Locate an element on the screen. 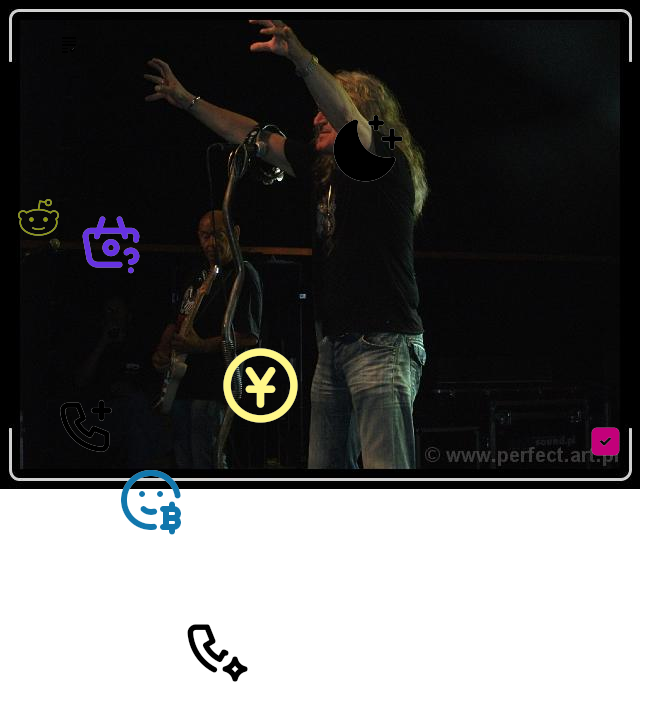 The image size is (650, 720). AI-powered calling or smart call features is located at coordinates (215, 649).